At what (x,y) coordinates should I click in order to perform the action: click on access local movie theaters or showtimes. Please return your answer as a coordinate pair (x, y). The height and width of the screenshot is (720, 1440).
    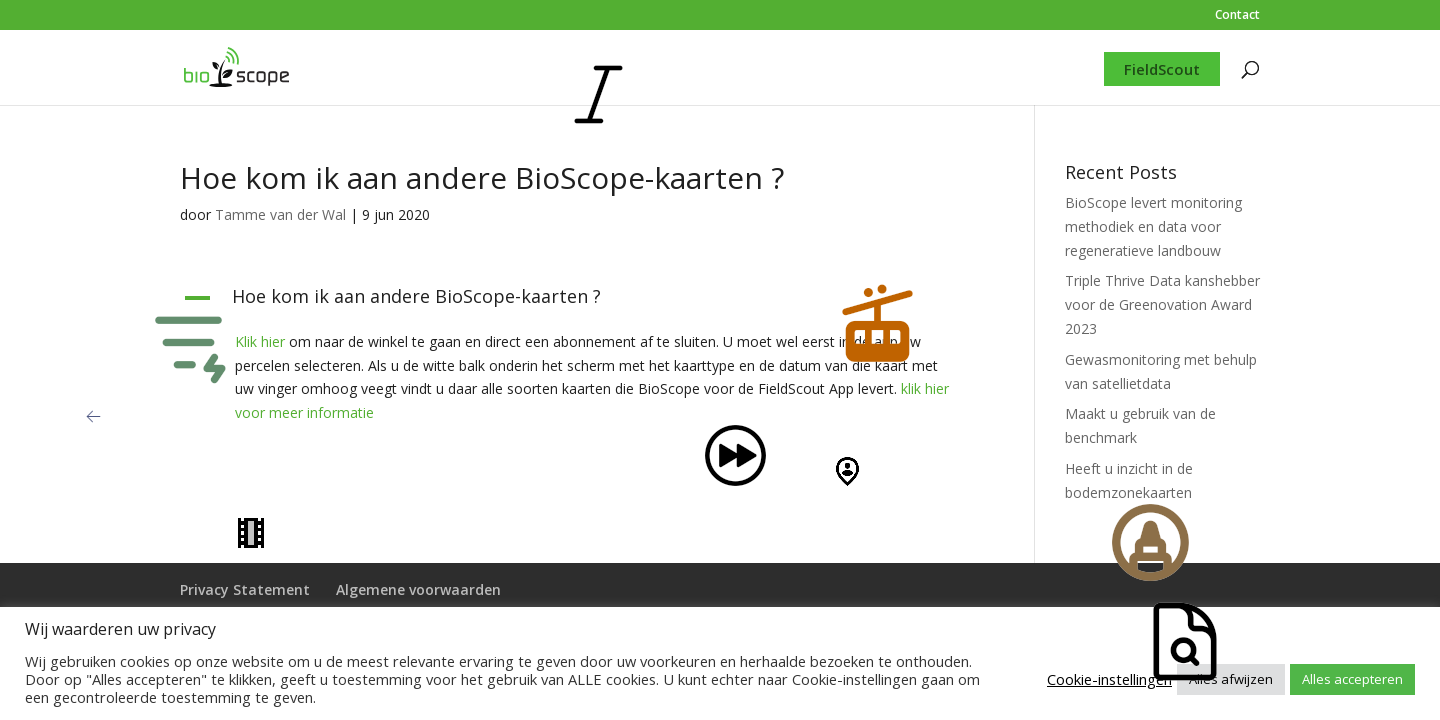
    Looking at the image, I should click on (251, 533).